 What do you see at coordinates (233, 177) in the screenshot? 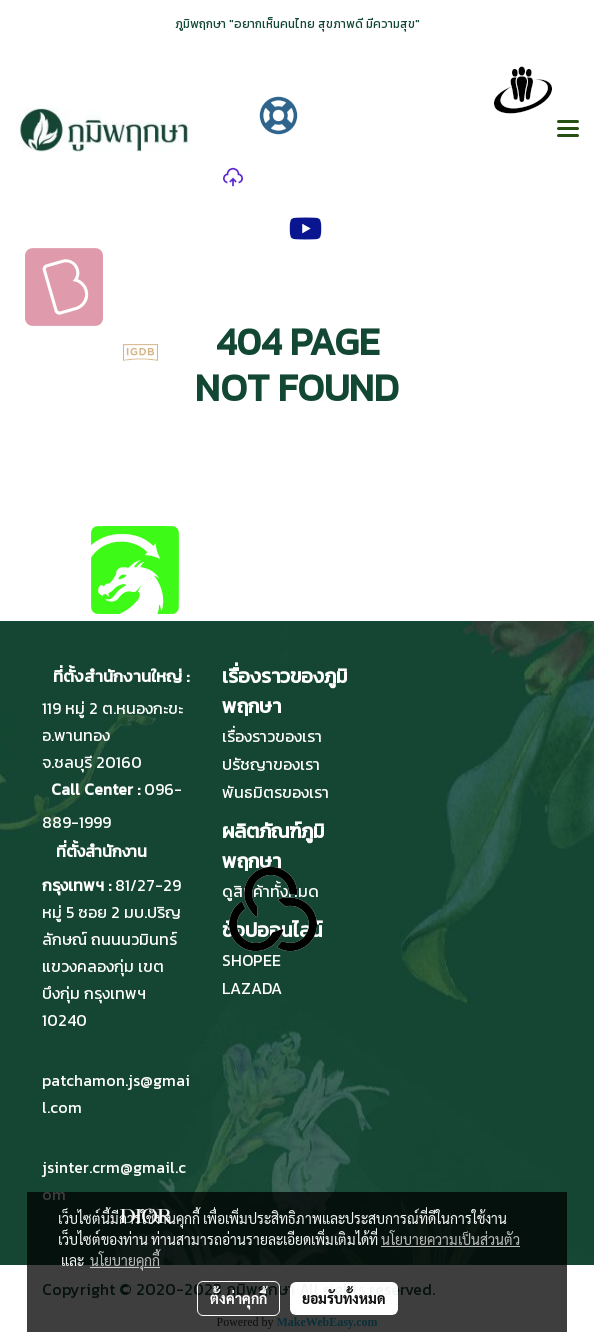
I see `upload file to cloud storage` at bounding box center [233, 177].